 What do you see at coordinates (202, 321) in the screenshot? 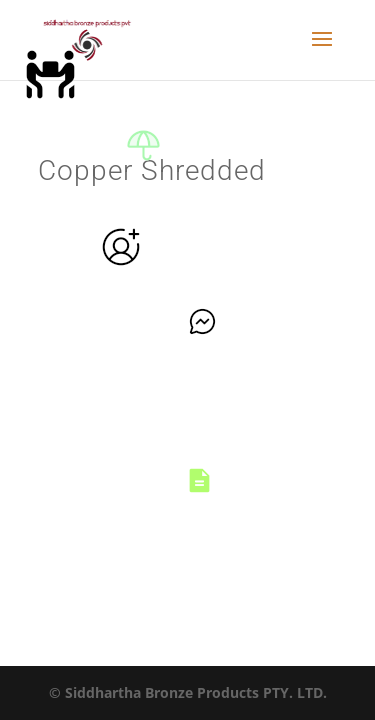
I see `open Facebook Messenger` at bounding box center [202, 321].